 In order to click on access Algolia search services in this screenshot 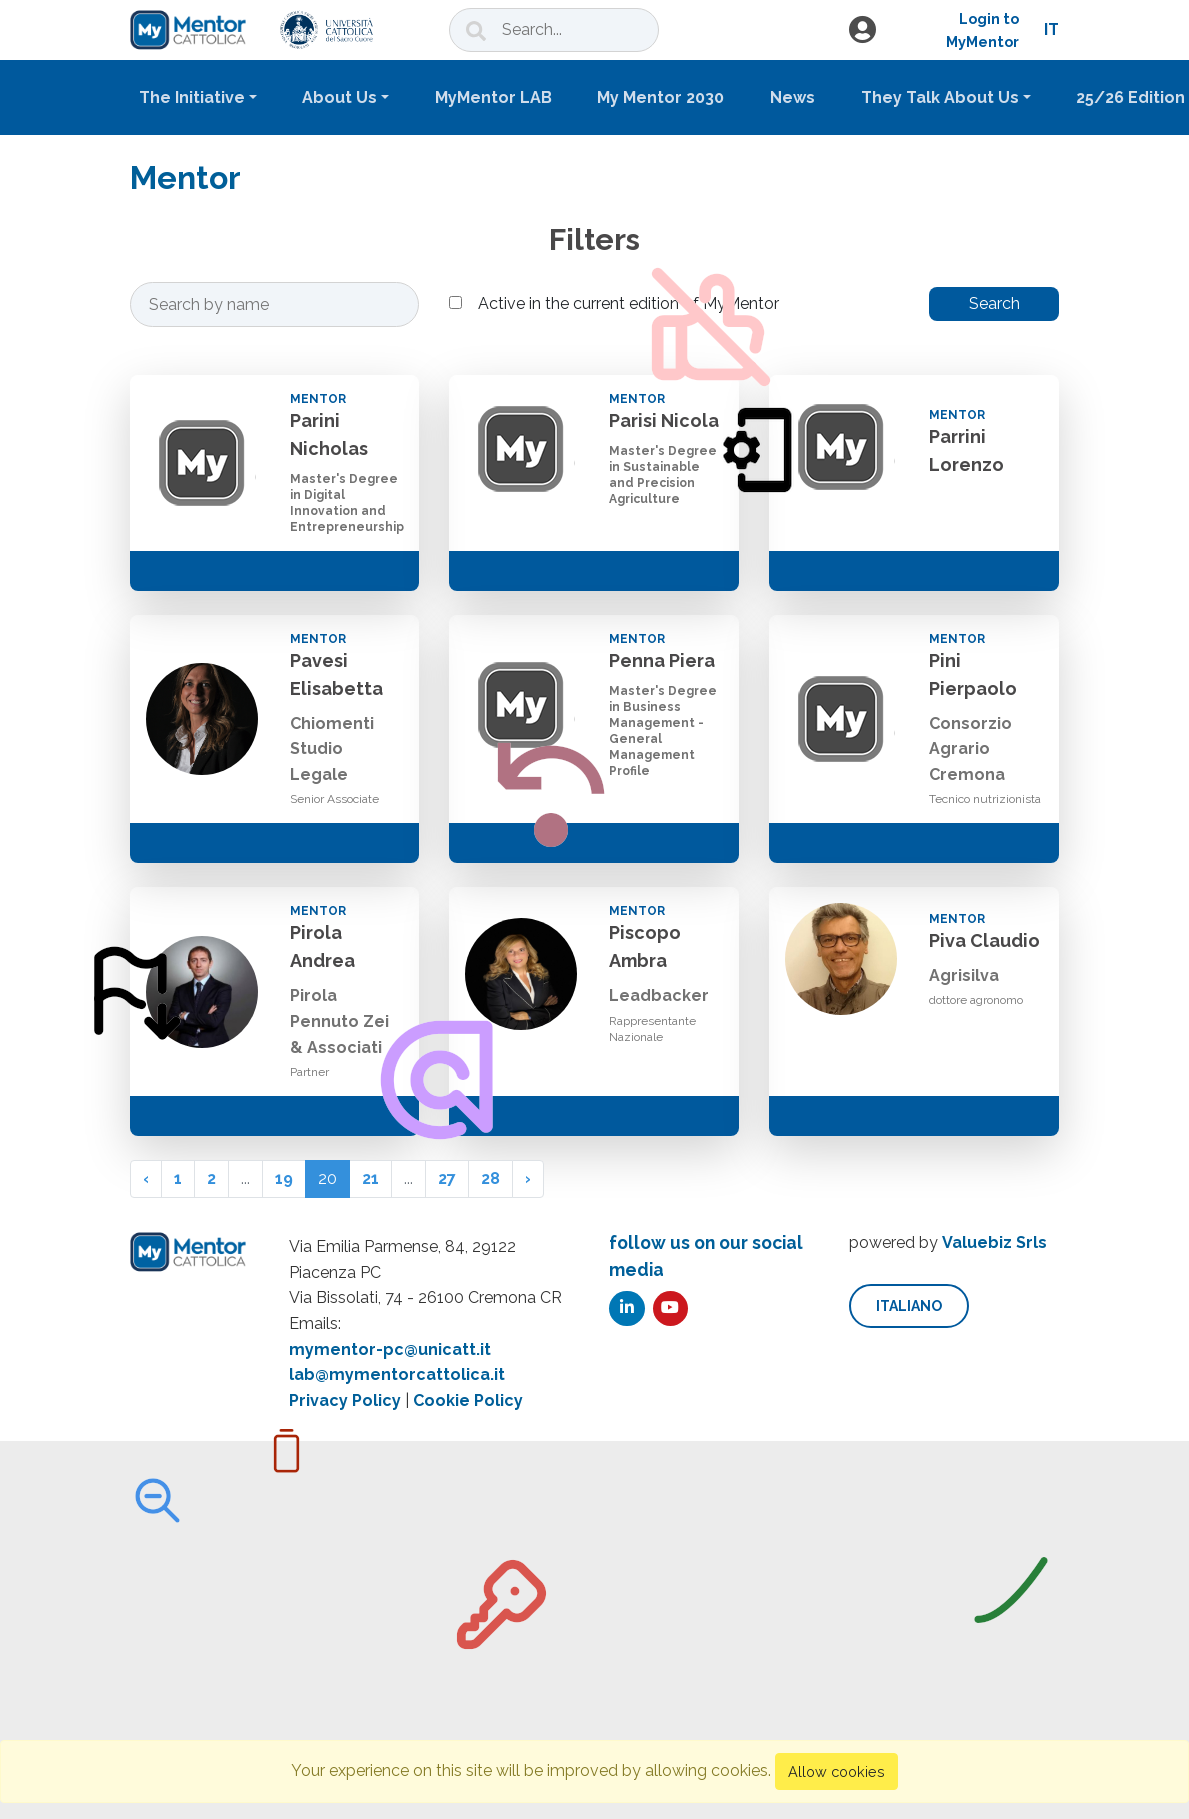, I will do `click(440, 1080)`.